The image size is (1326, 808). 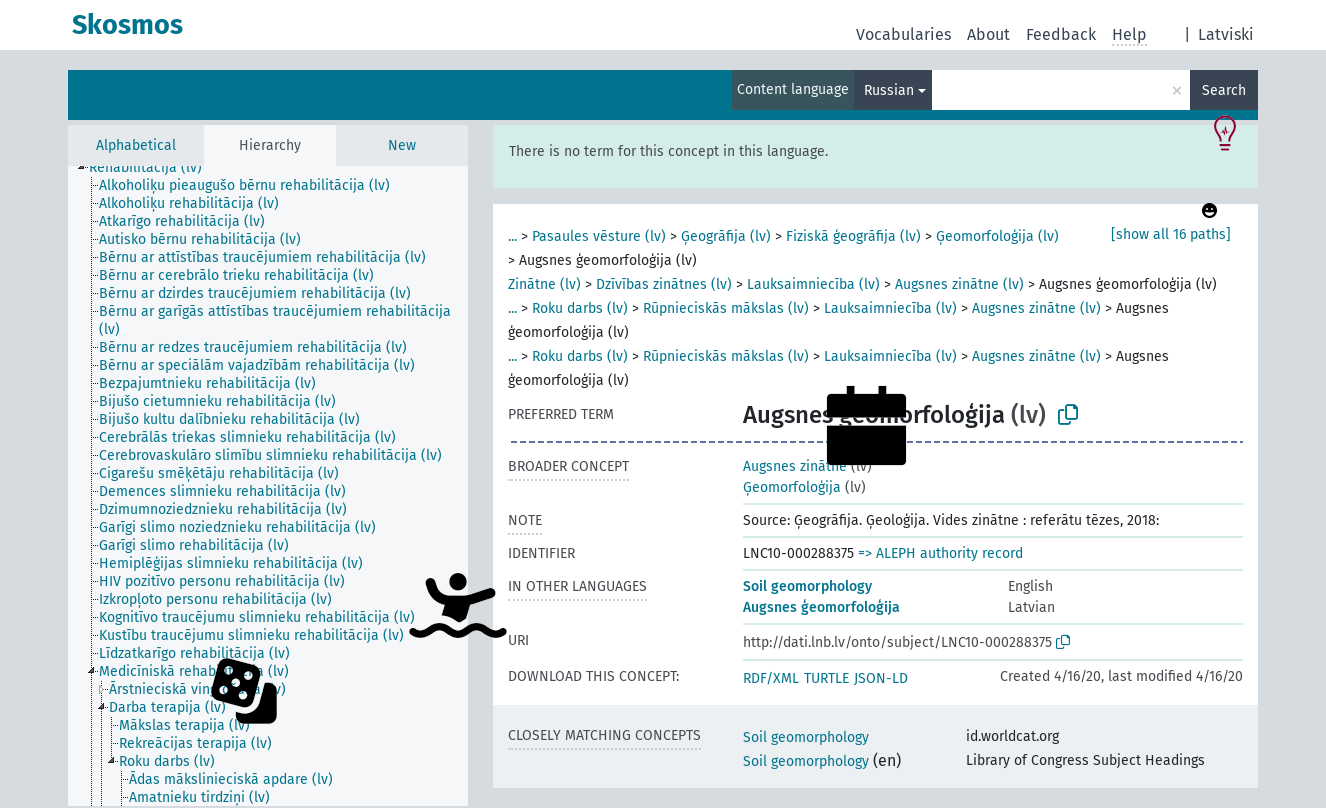 What do you see at coordinates (1225, 133) in the screenshot?
I see `medapps healthcare technology logo` at bounding box center [1225, 133].